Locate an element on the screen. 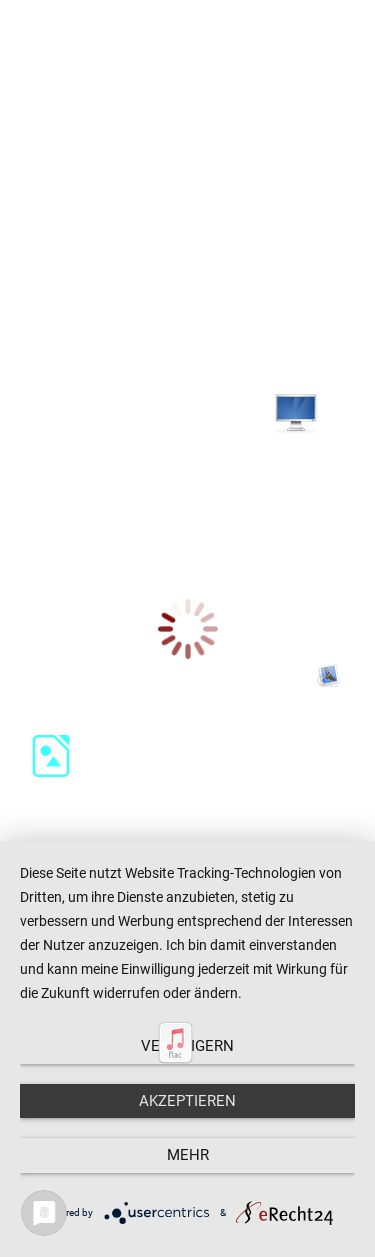  open mail preferences or settings is located at coordinates (329, 675).